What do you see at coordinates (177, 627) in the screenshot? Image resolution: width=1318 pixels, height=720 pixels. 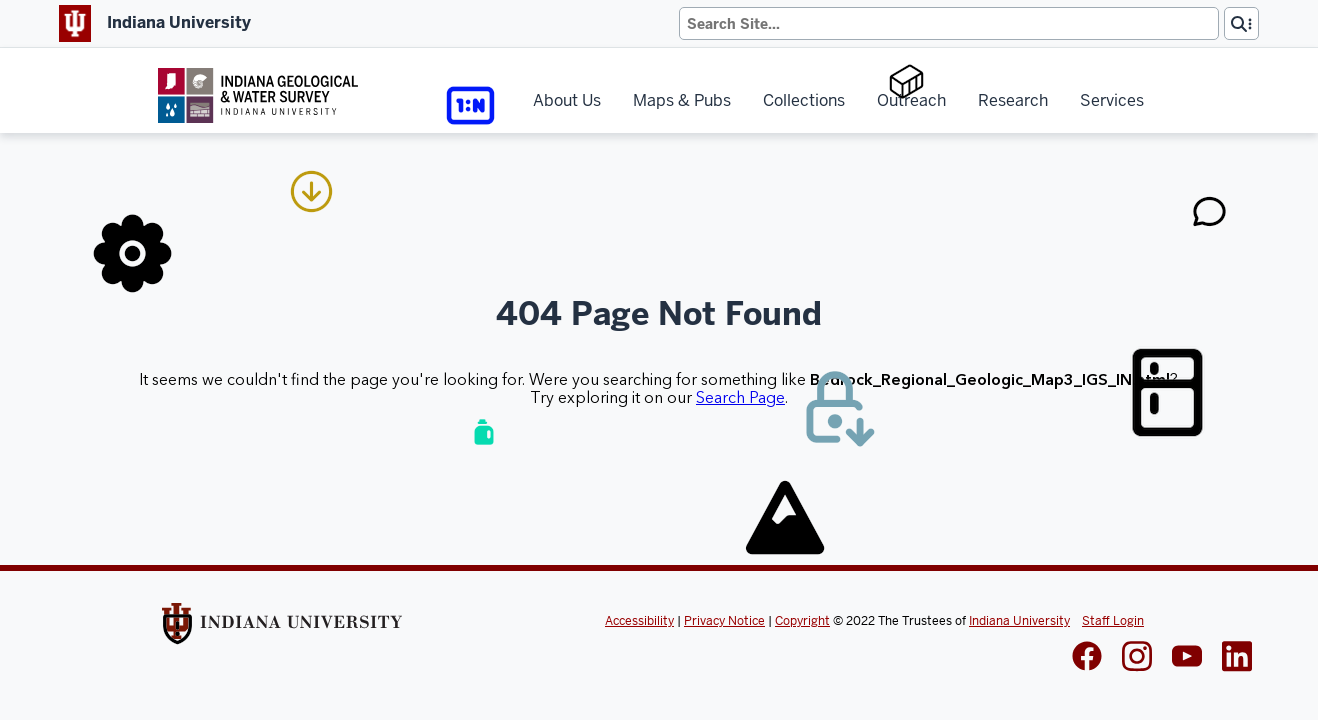 I see `security warning or alert detected` at bounding box center [177, 627].